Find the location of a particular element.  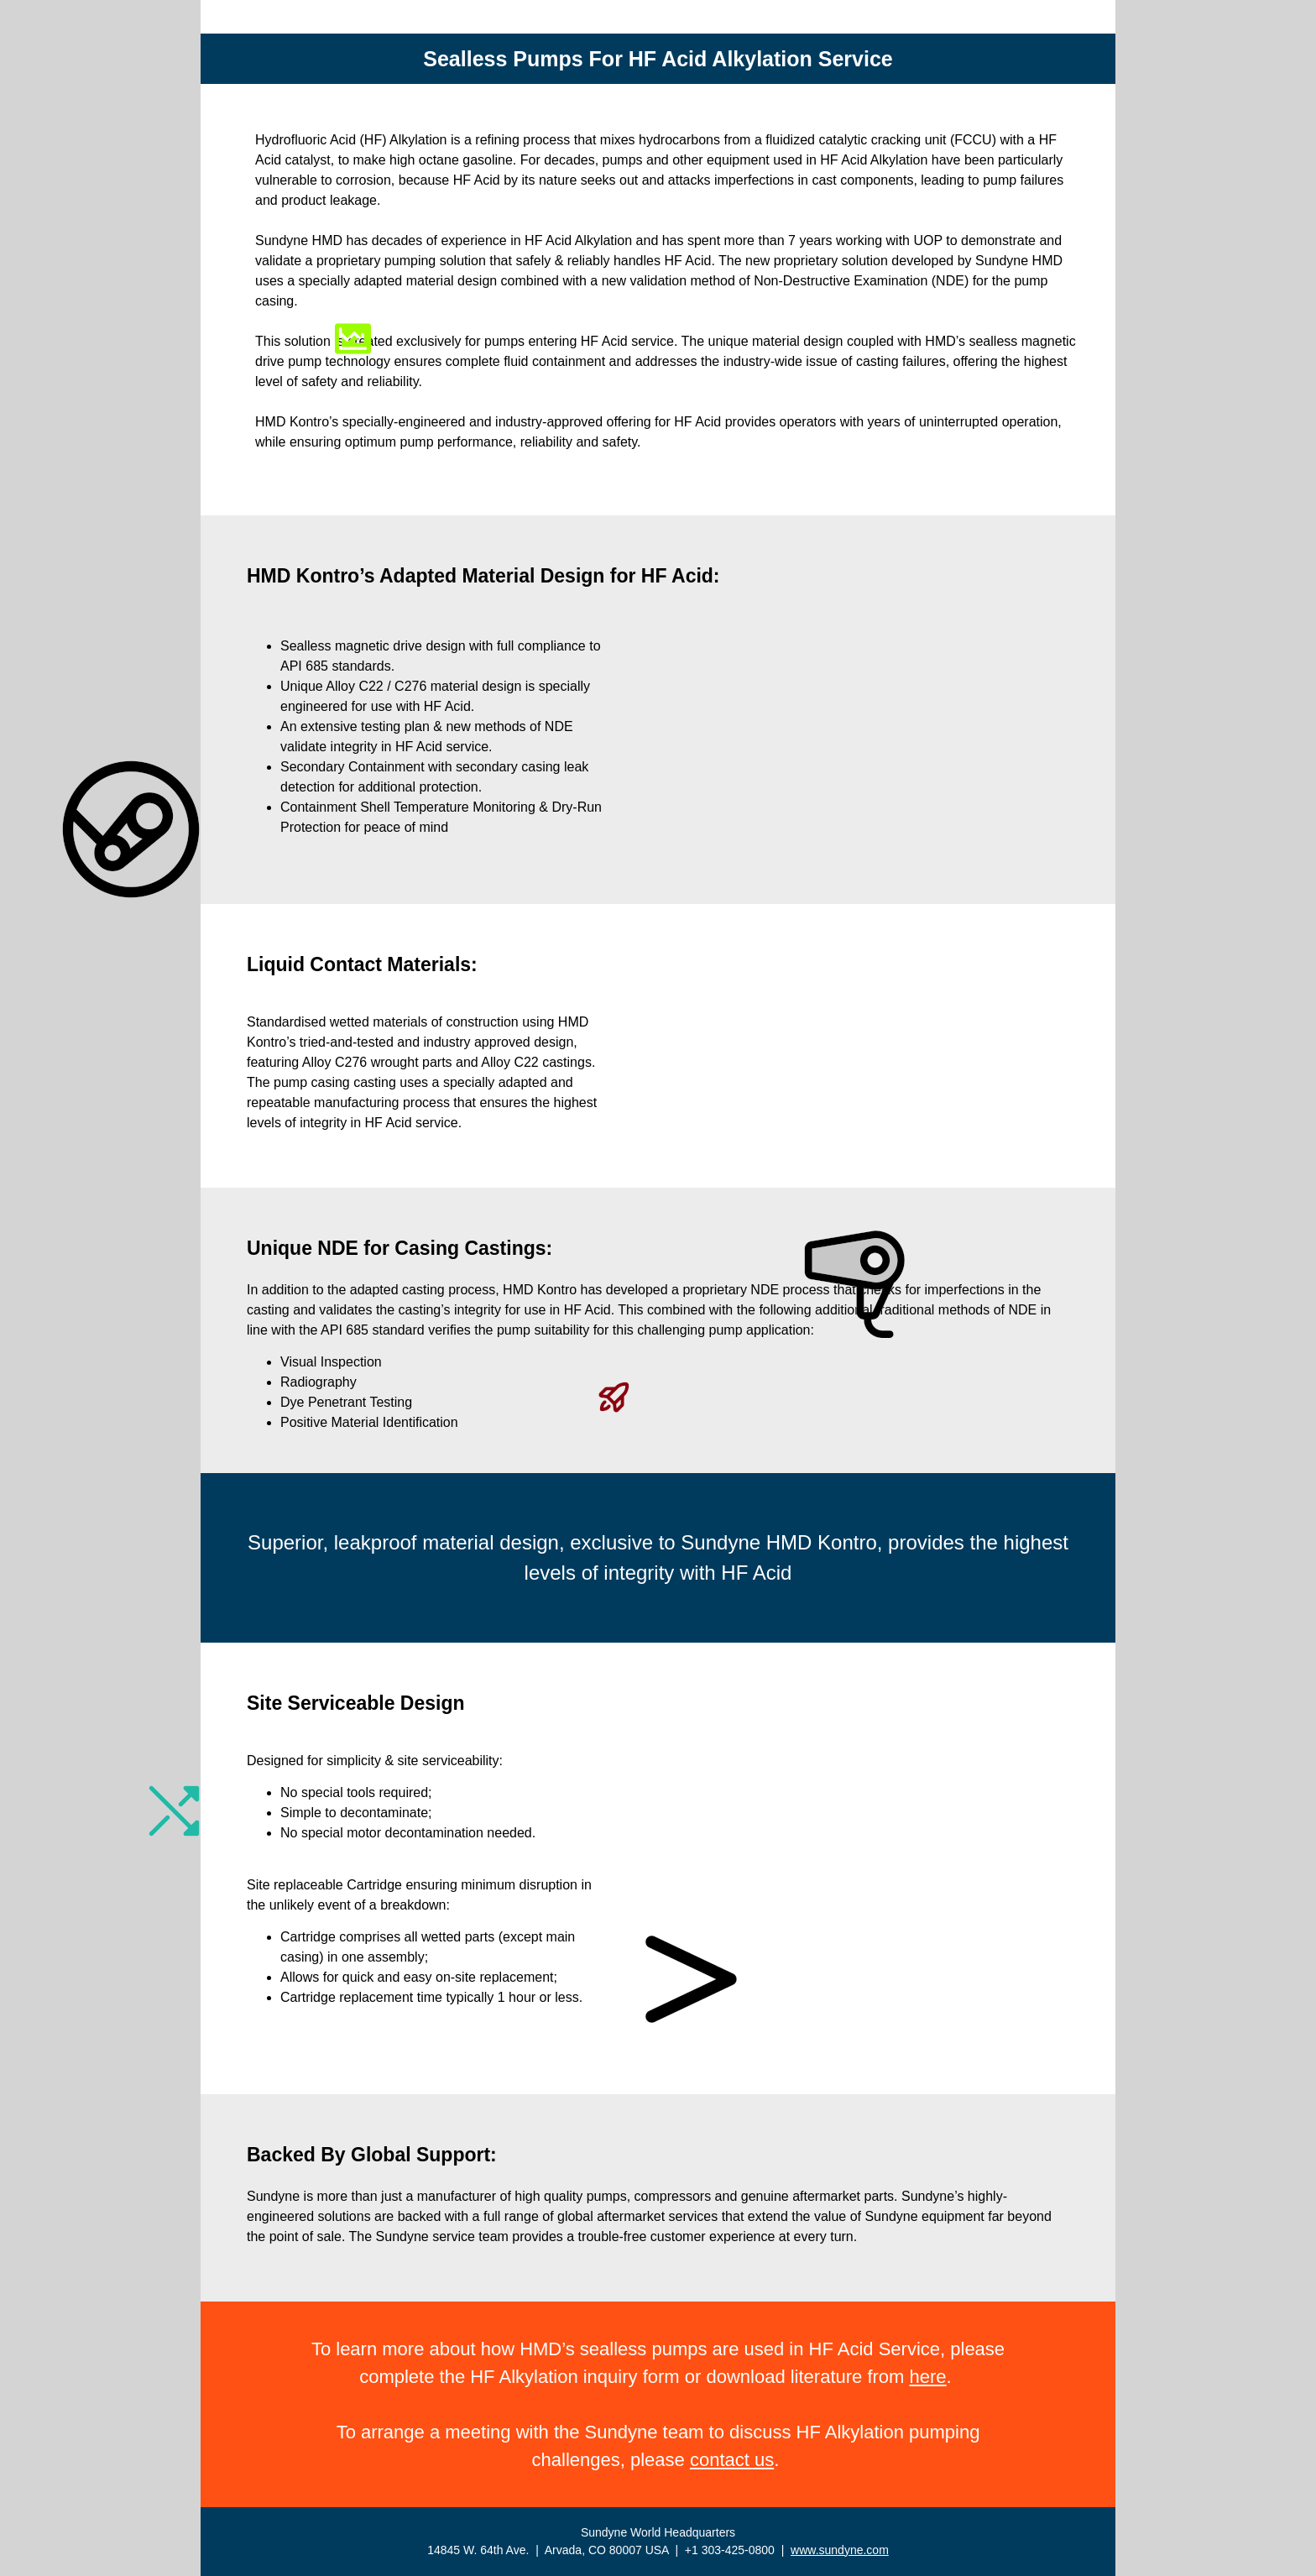

view declining trend or performance data is located at coordinates (352, 338).